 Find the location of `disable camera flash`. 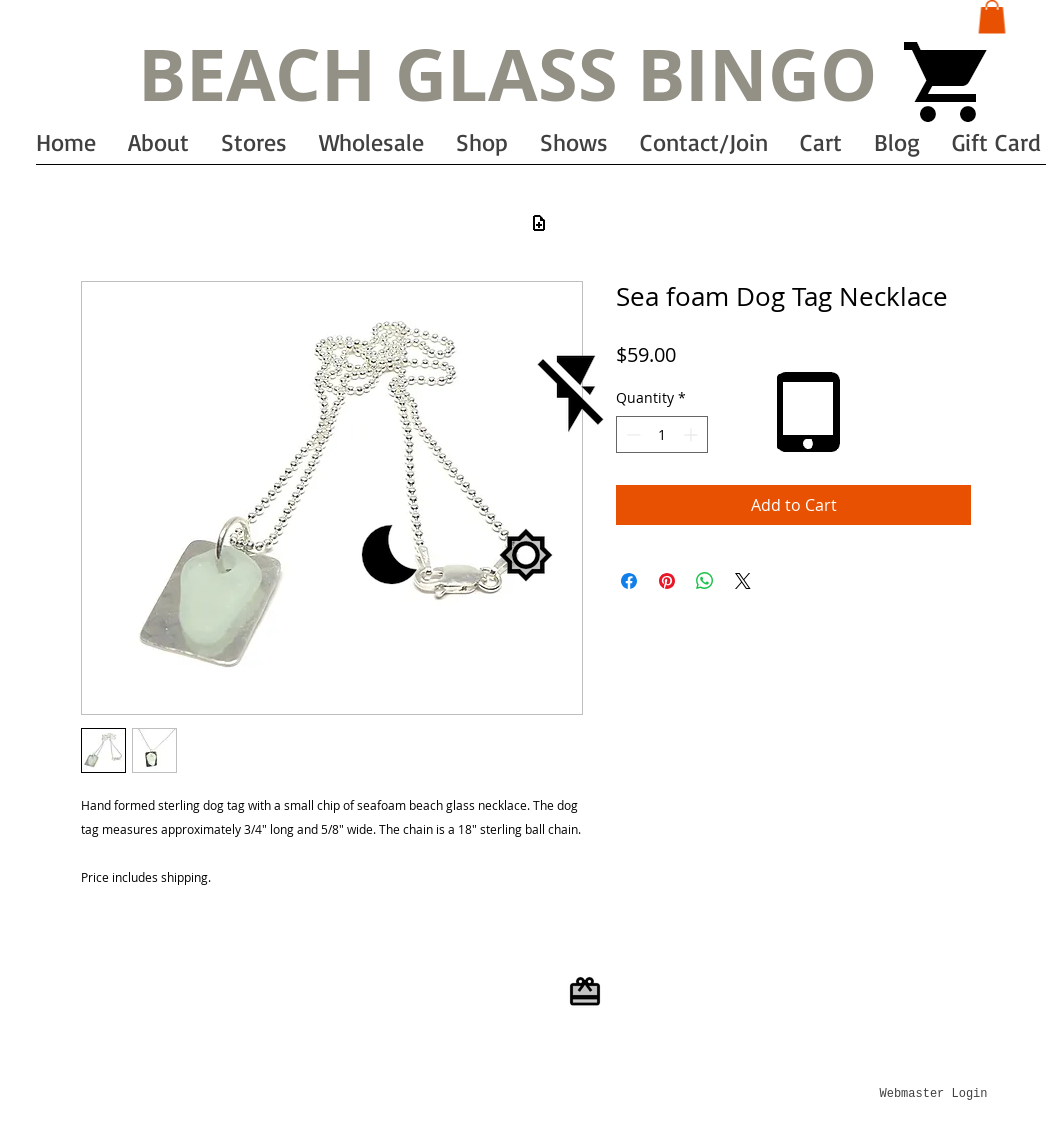

disable camera flash is located at coordinates (576, 394).